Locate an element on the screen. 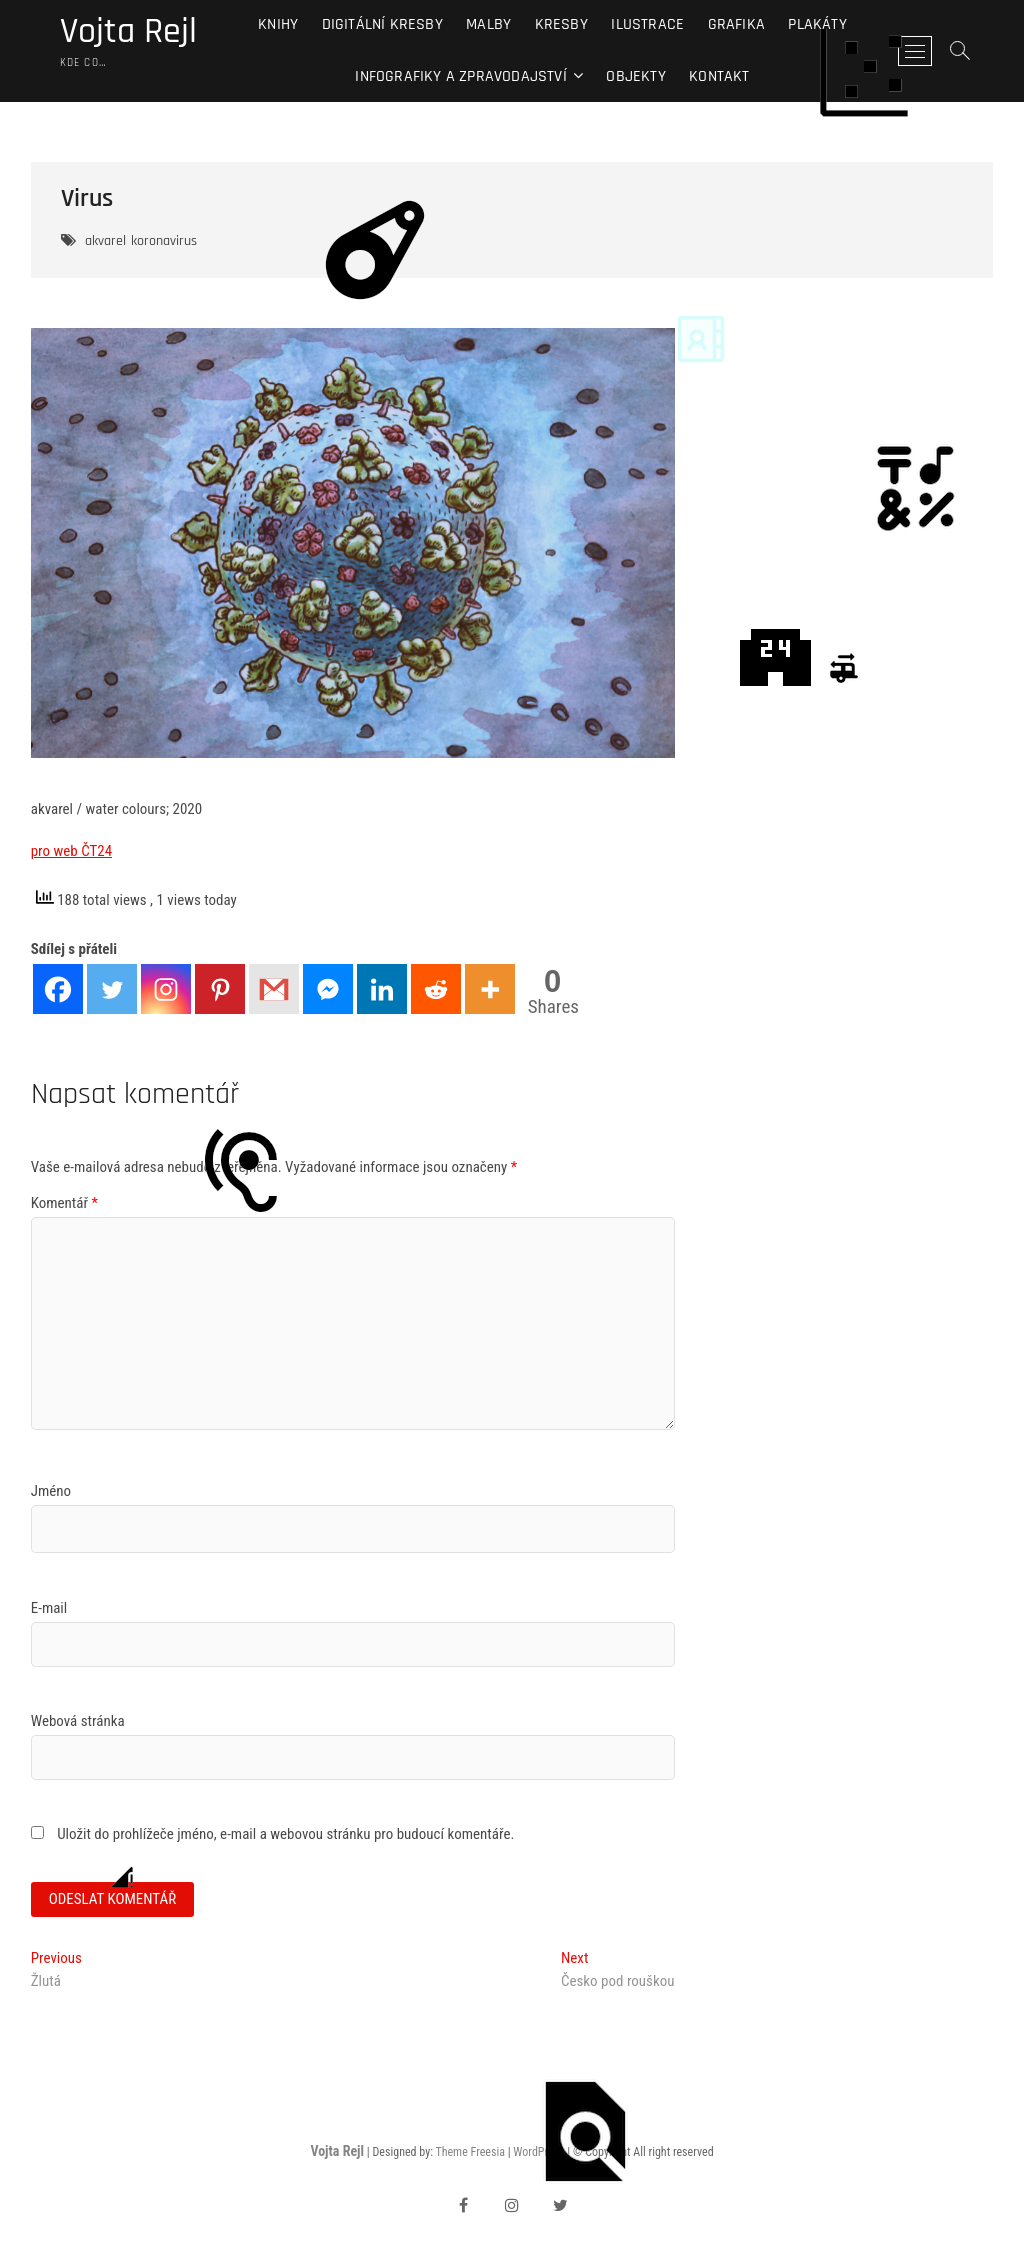 The image size is (1024, 2245). indicates full cellular signal but no internet connection is located at coordinates (121, 1876).